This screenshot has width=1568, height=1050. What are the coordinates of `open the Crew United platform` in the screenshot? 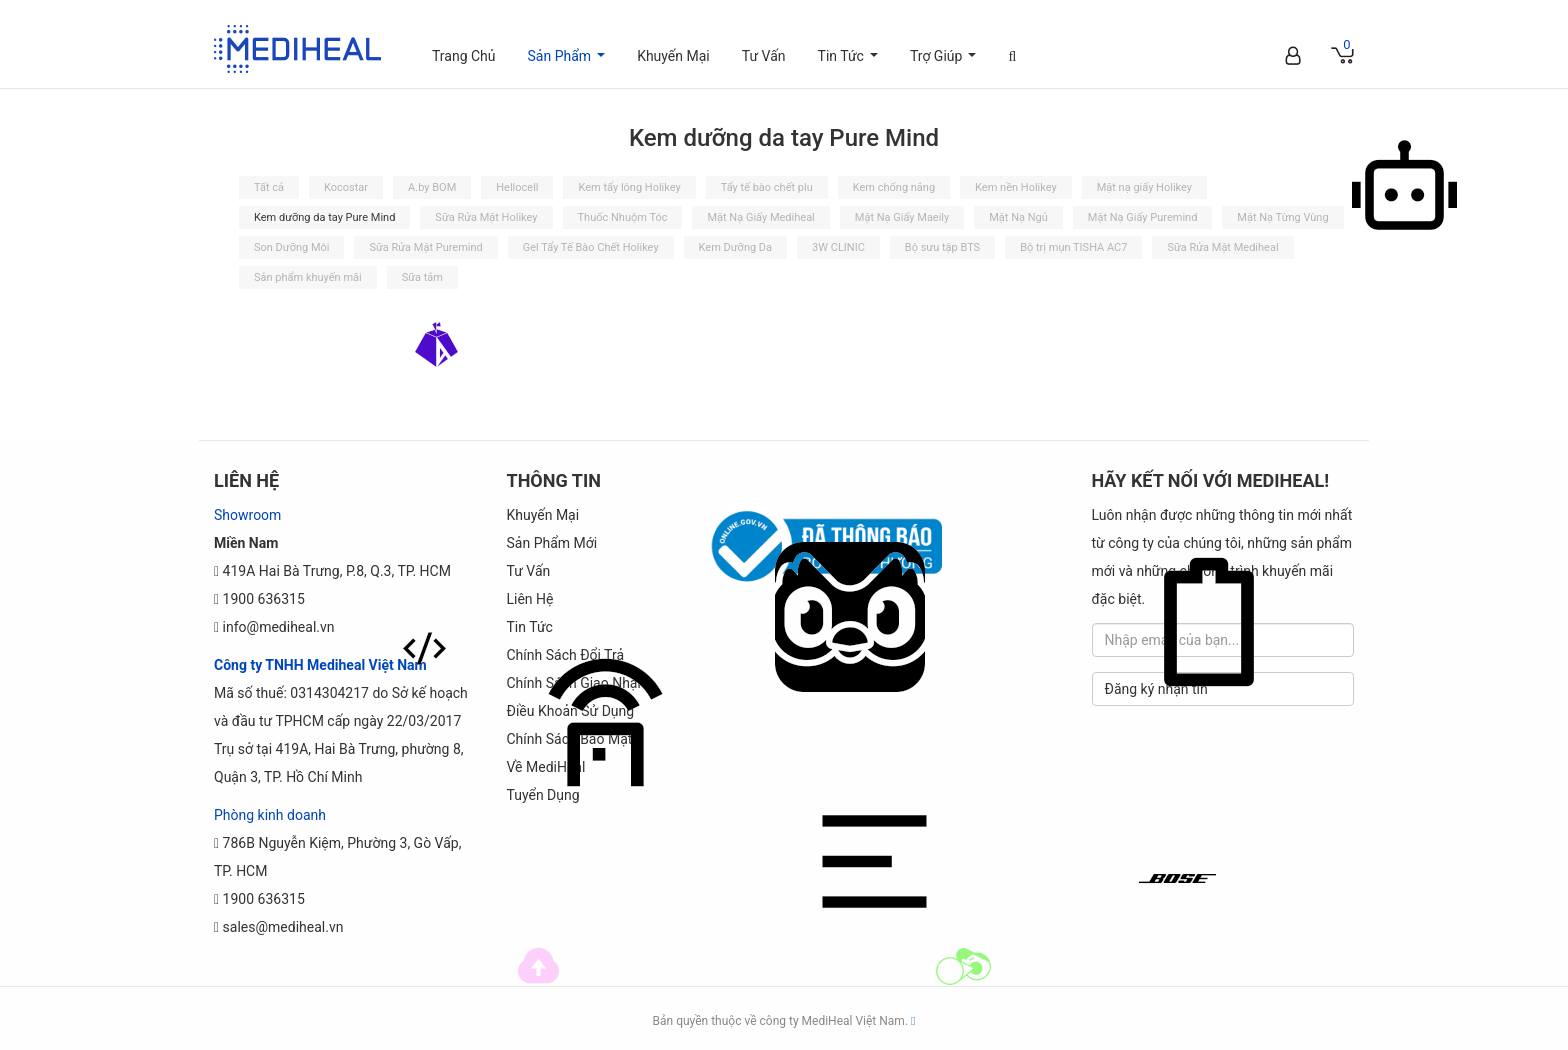 It's located at (963, 966).